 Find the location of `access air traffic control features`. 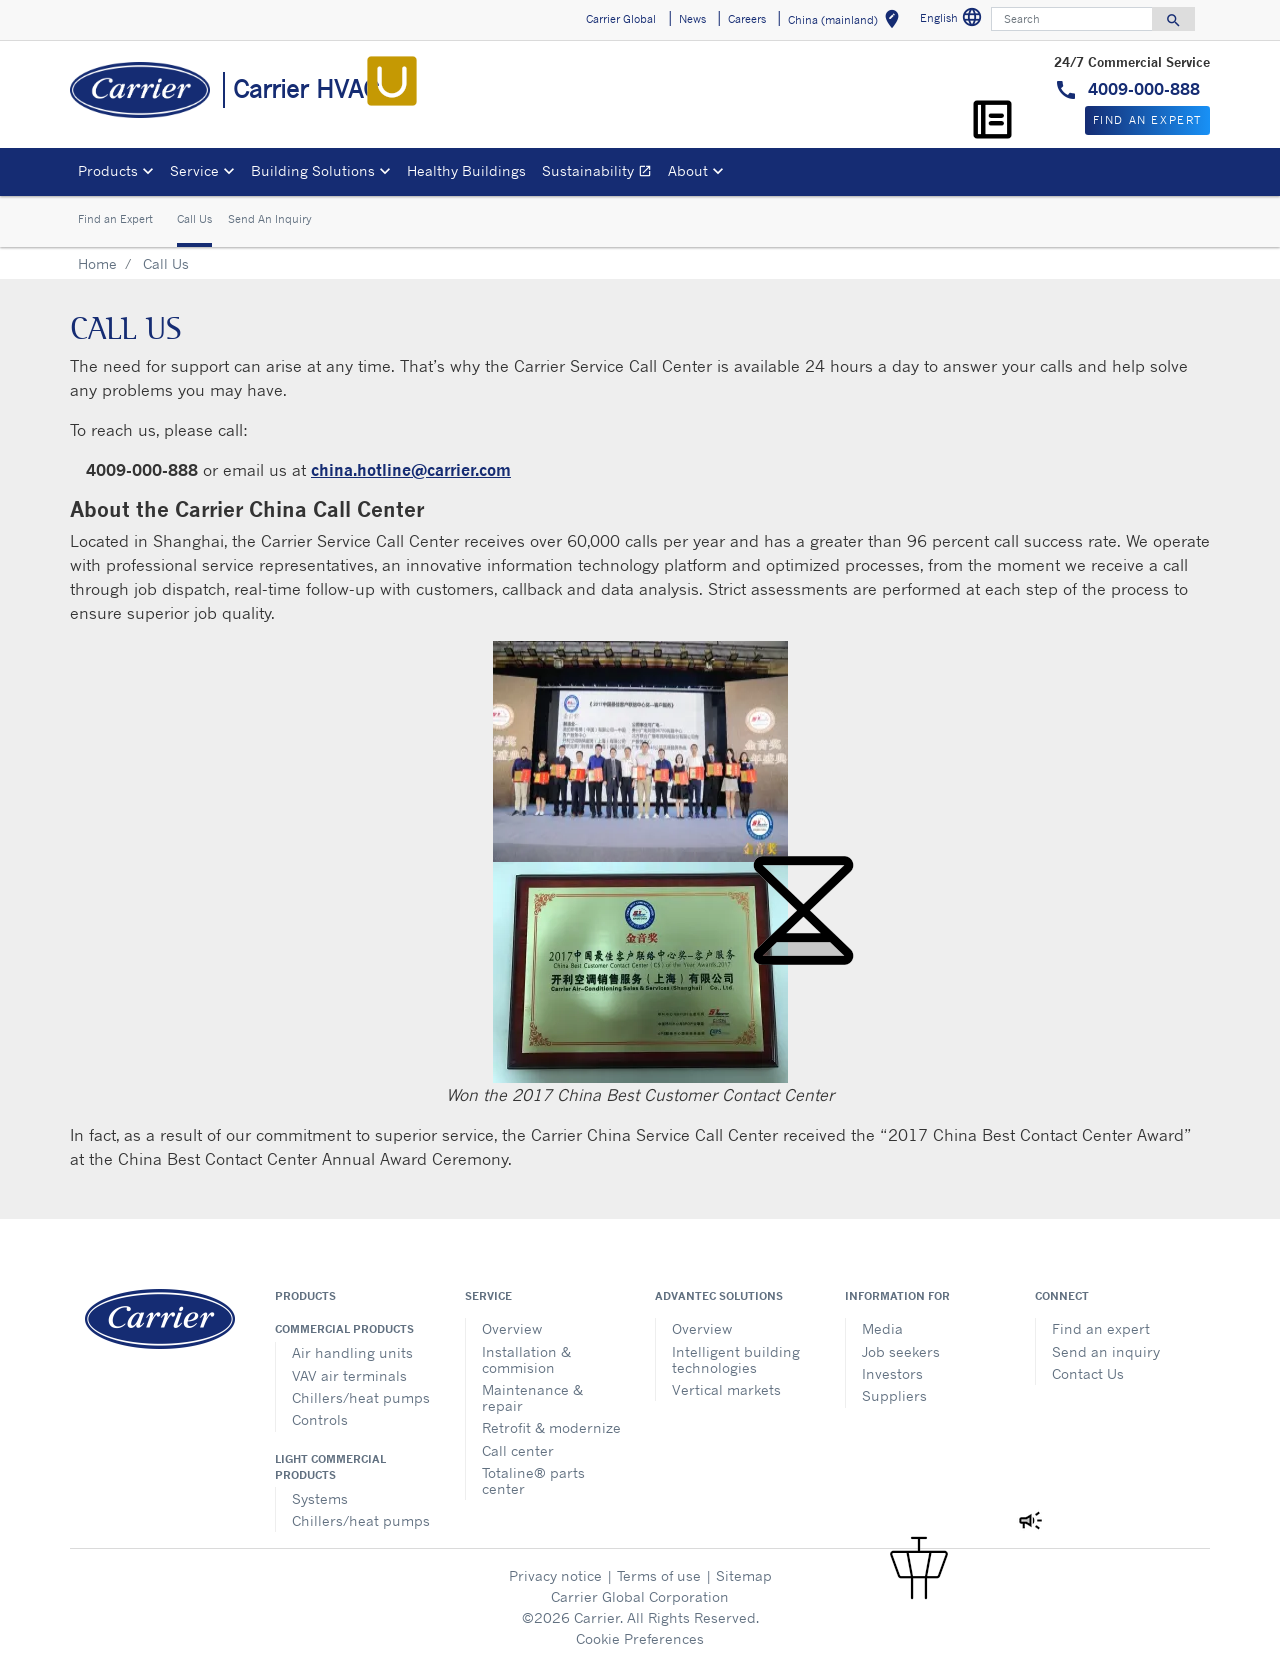

access air traffic control features is located at coordinates (919, 1568).